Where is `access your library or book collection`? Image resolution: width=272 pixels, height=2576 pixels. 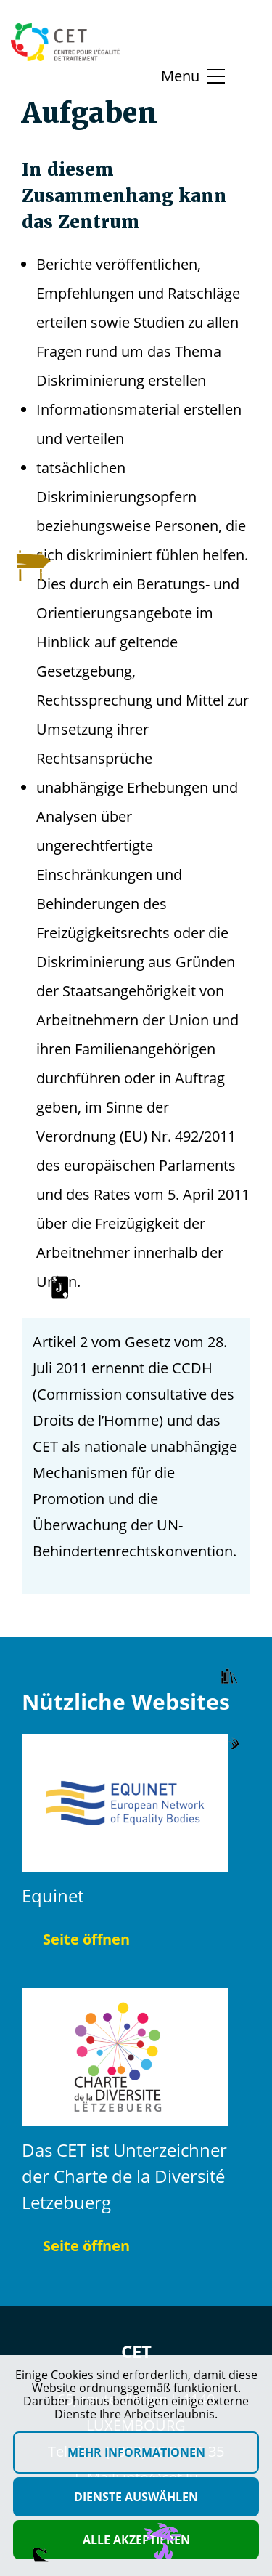 access your library or book collection is located at coordinates (229, 1676).